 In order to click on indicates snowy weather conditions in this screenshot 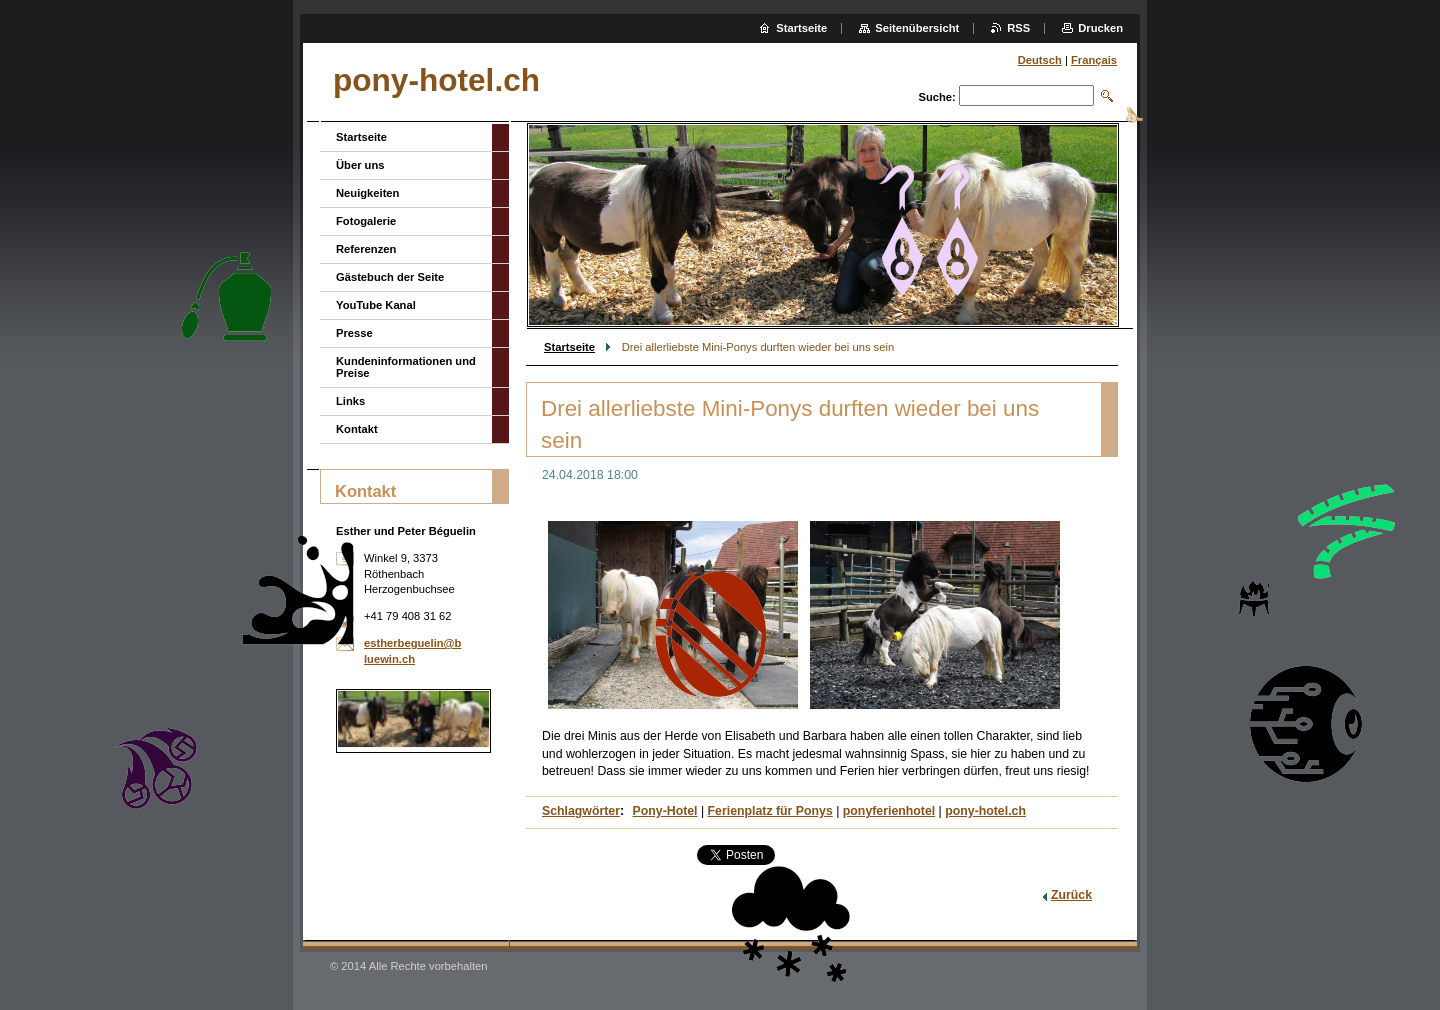, I will do `click(790, 924)`.